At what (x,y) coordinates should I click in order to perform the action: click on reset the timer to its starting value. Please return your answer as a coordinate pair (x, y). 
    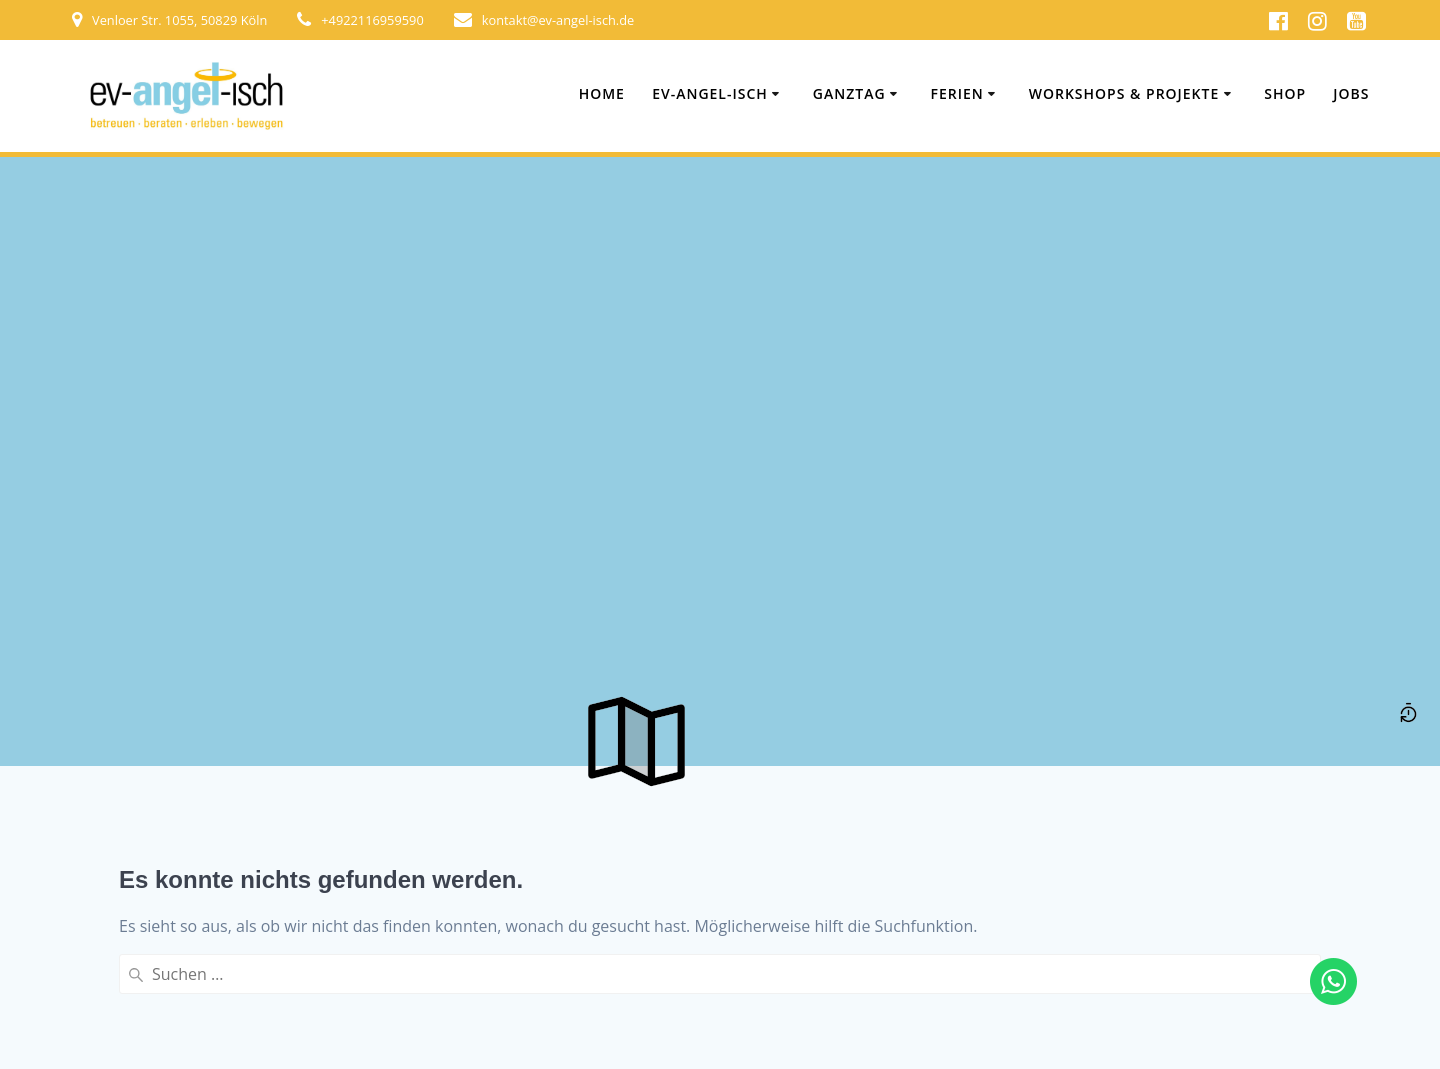
    Looking at the image, I should click on (1408, 712).